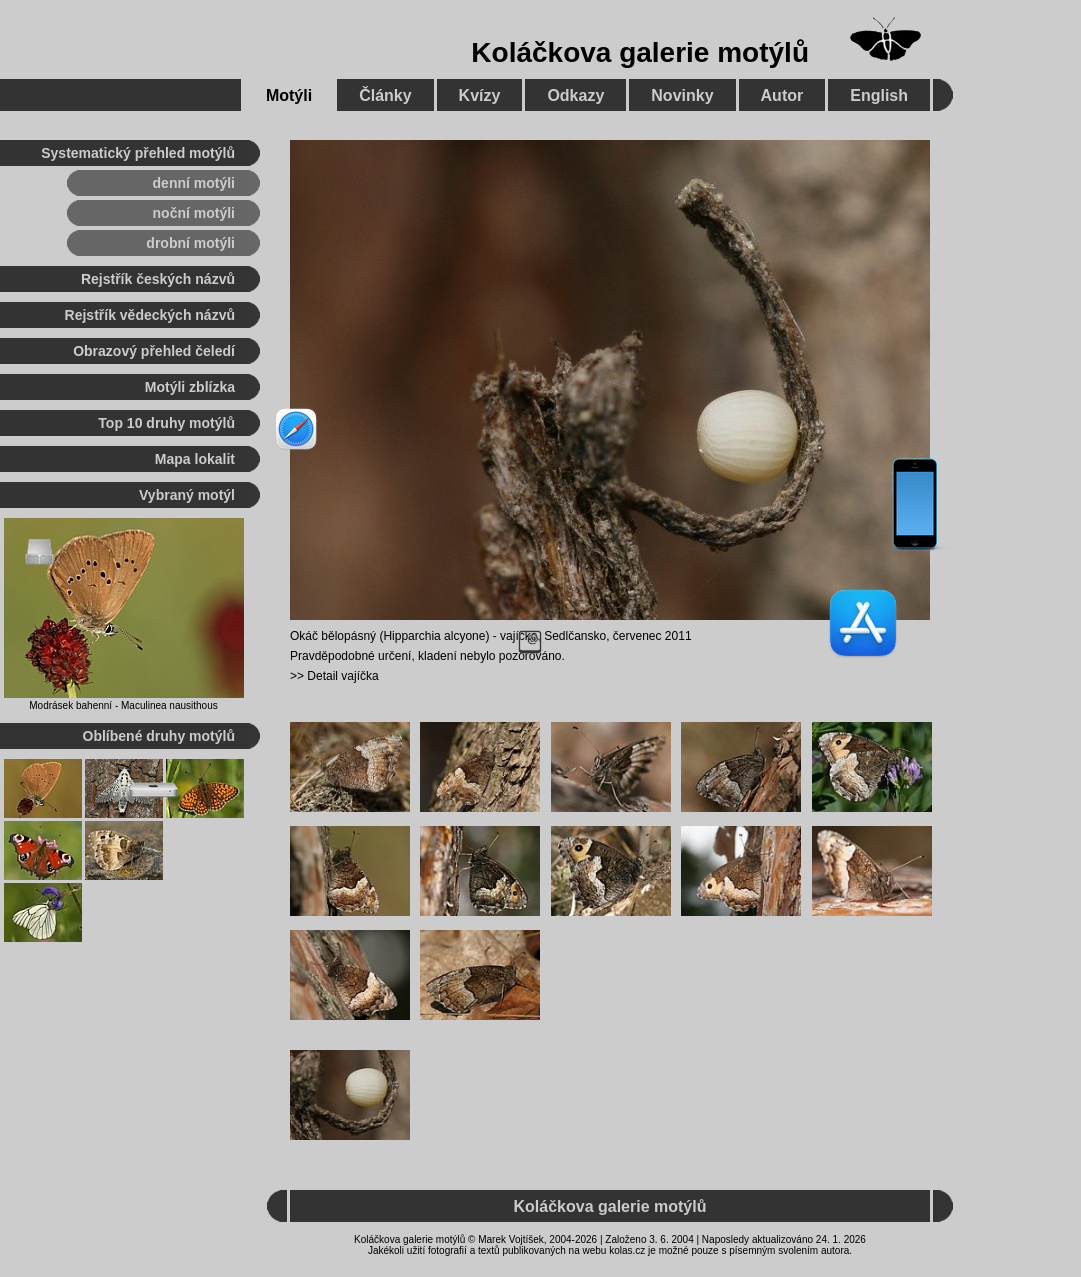 This screenshot has height=1277, width=1081. What do you see at coordinates (915, 505) in the screenshot?
I see `iPhone 5c device icon for system identification` at bounding box center [915, 505].